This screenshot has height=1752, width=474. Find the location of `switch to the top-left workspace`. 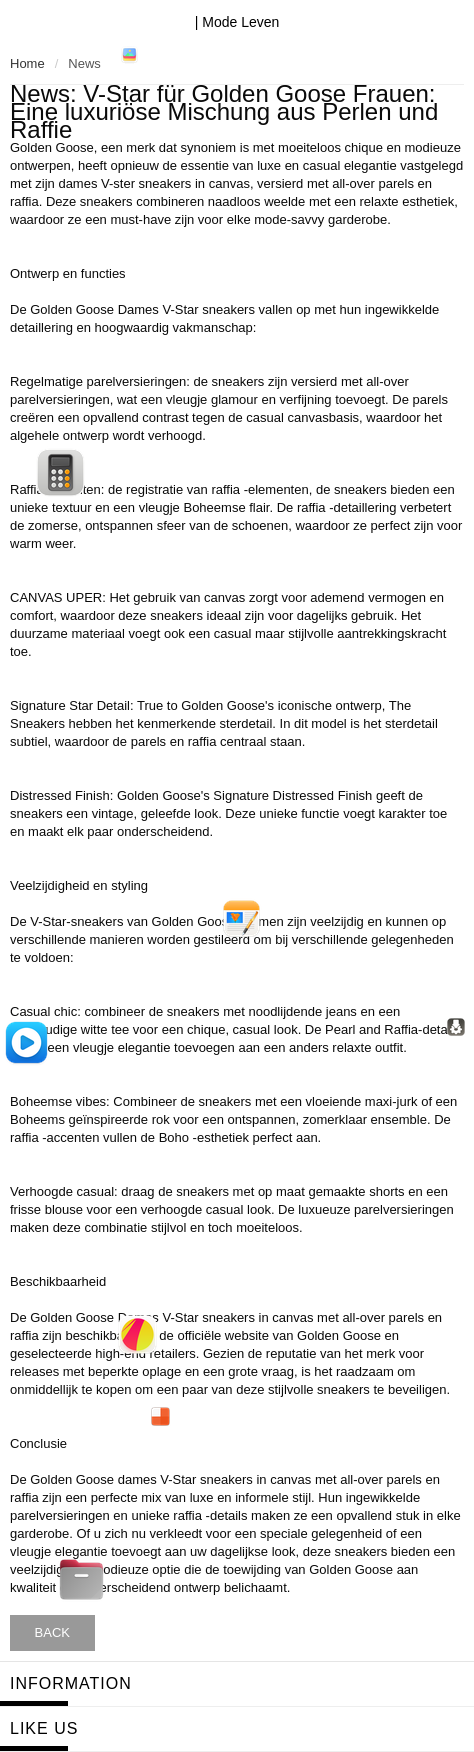

switch to the top-left workspace is located at coordinates (160, 1416).